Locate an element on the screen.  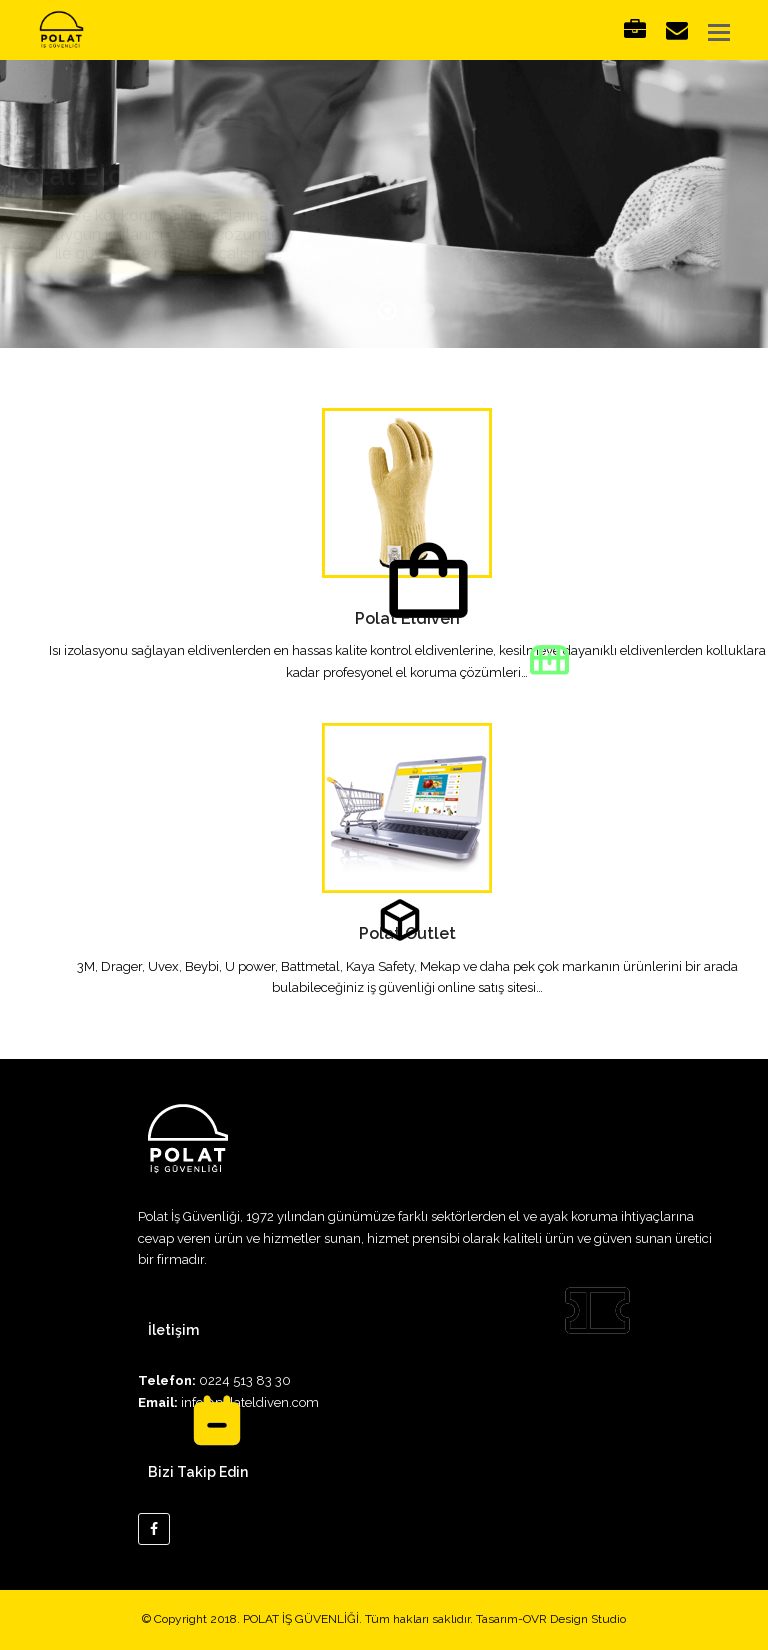
view your shopping bag is located at coordinates (428, 584).